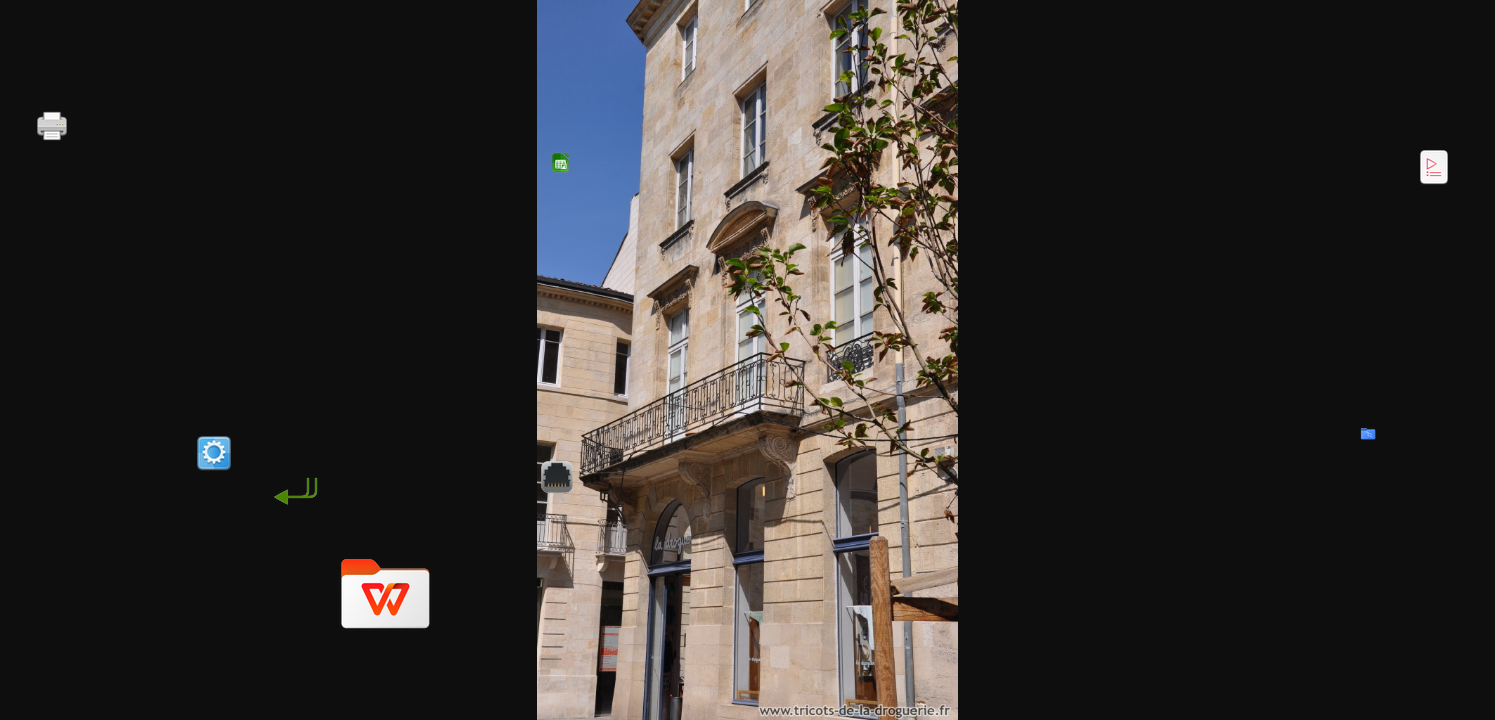 The height and width of the screenshot is (720, 1495). Describe the element at coordinates (1368, 434) in the screenshot. I see `open folder containing kali linux files` at that location.